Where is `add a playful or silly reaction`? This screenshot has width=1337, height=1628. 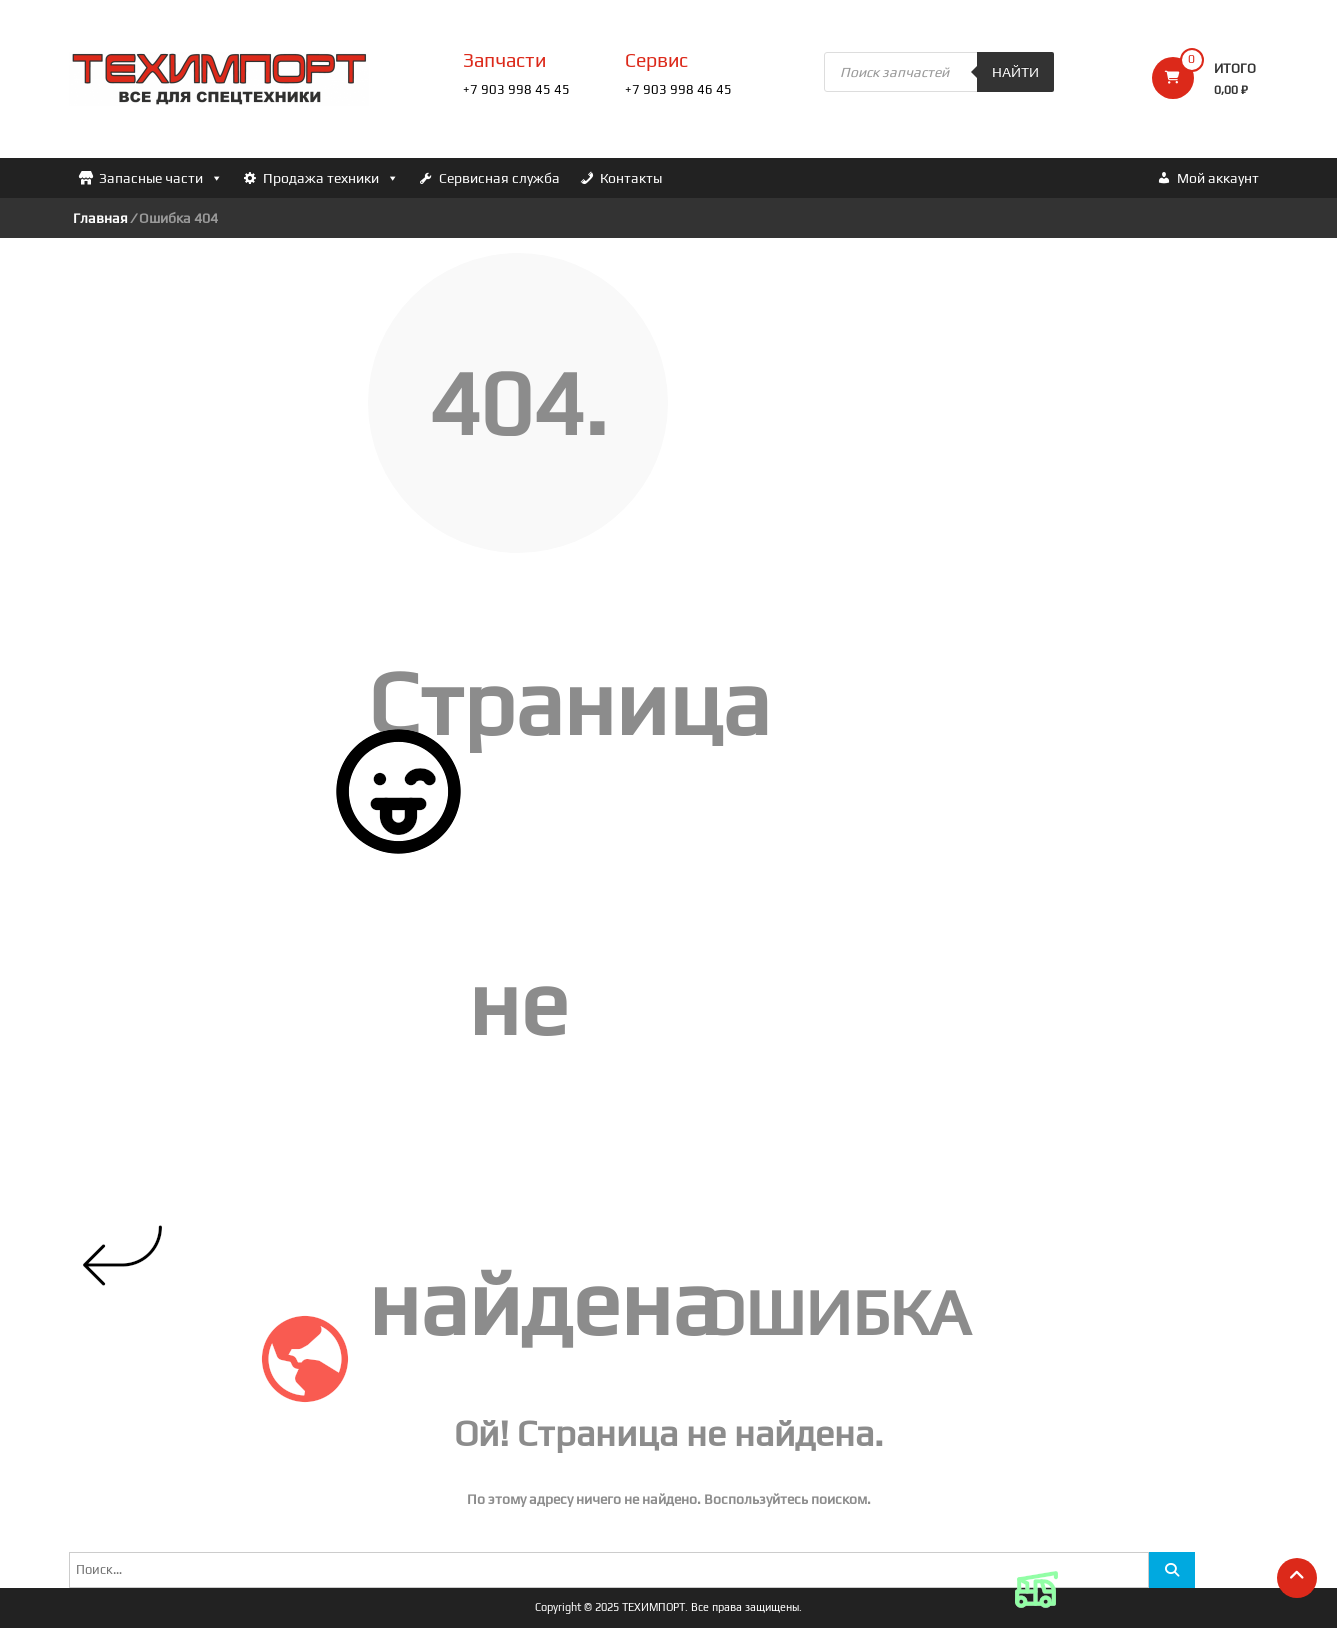
add a playful or silly reaction is located at coordinates (398, 791).